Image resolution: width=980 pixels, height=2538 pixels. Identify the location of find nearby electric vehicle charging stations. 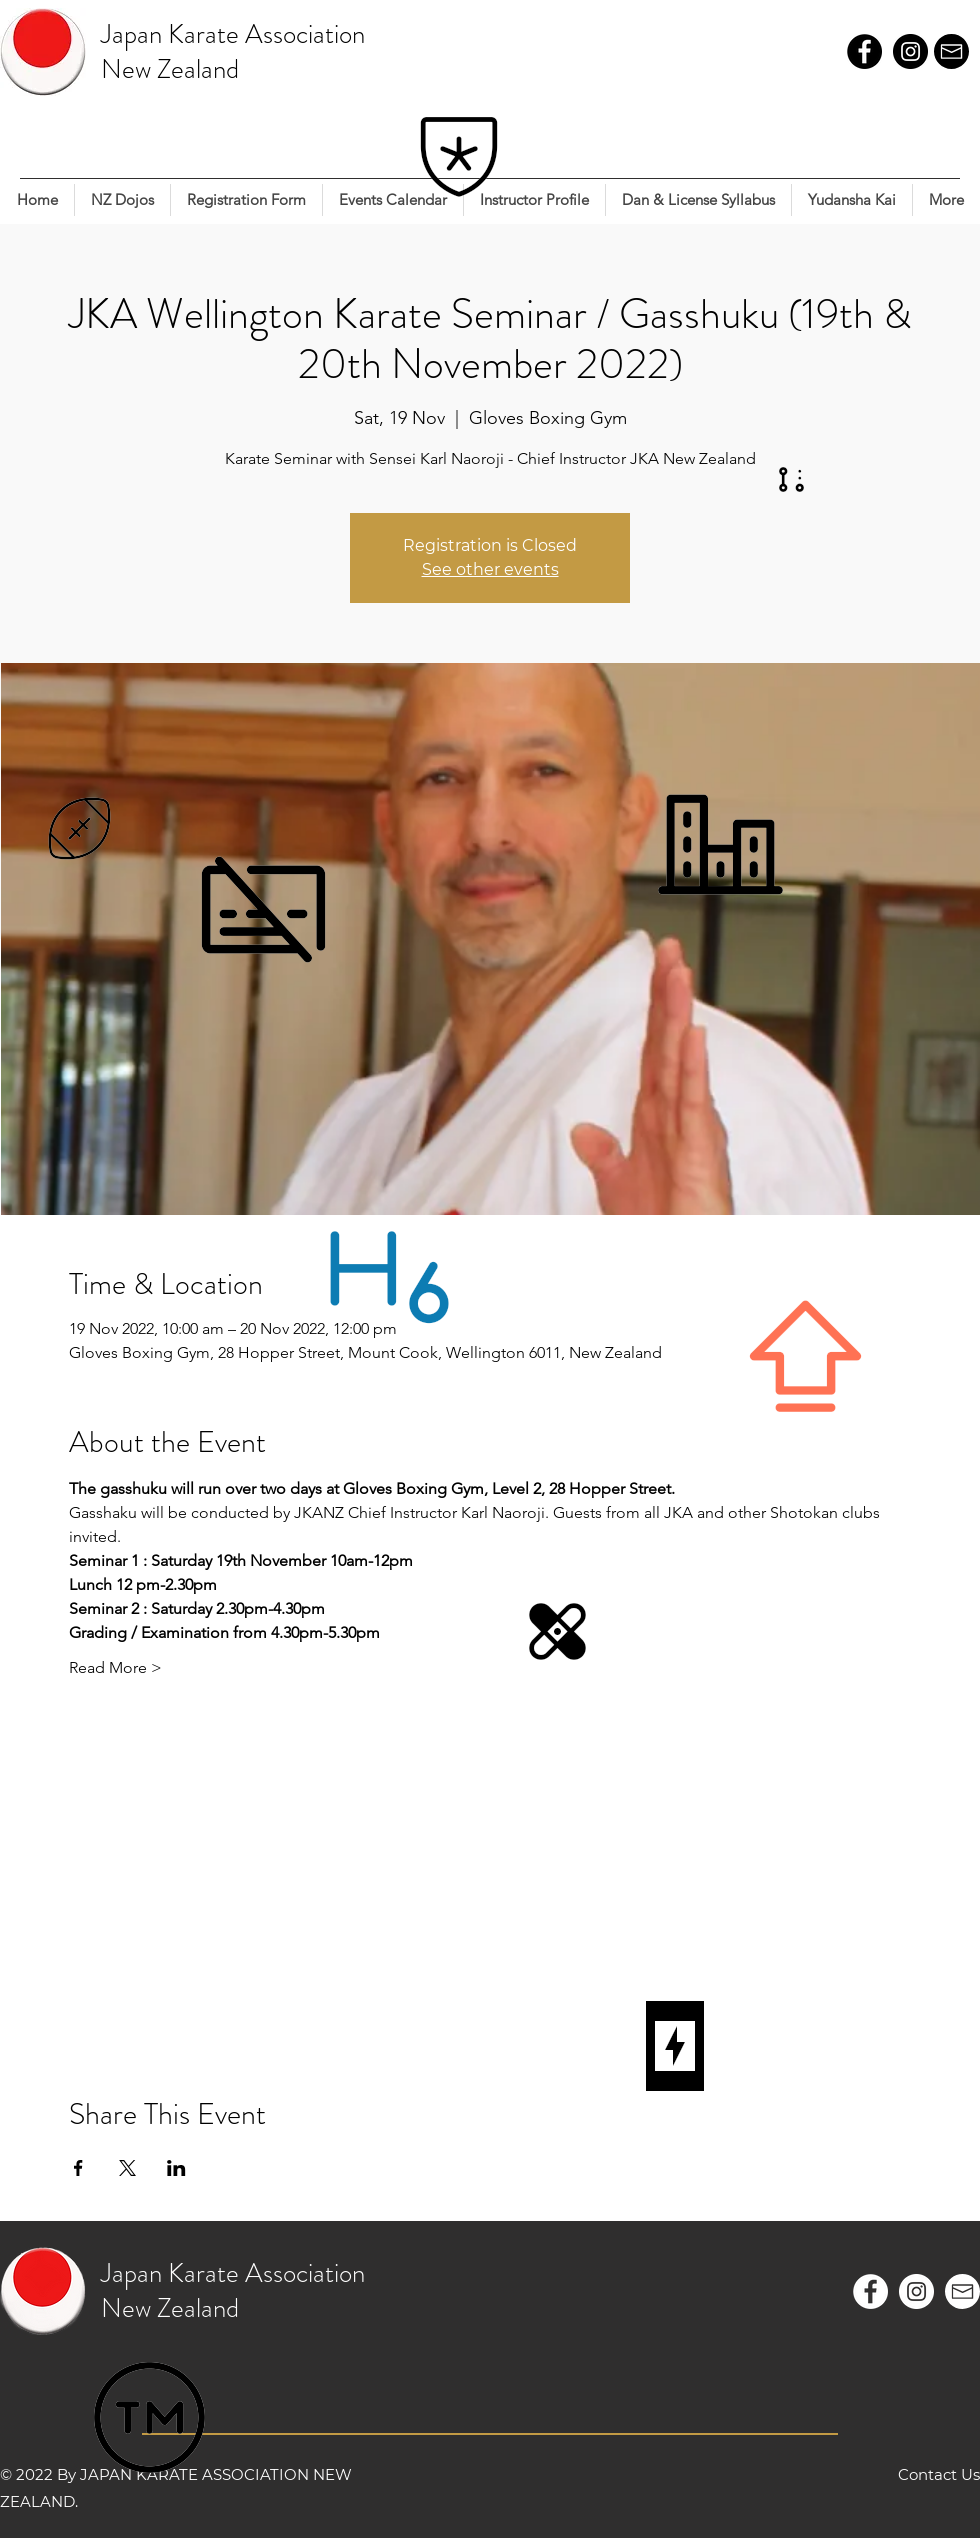
(675, 2046).